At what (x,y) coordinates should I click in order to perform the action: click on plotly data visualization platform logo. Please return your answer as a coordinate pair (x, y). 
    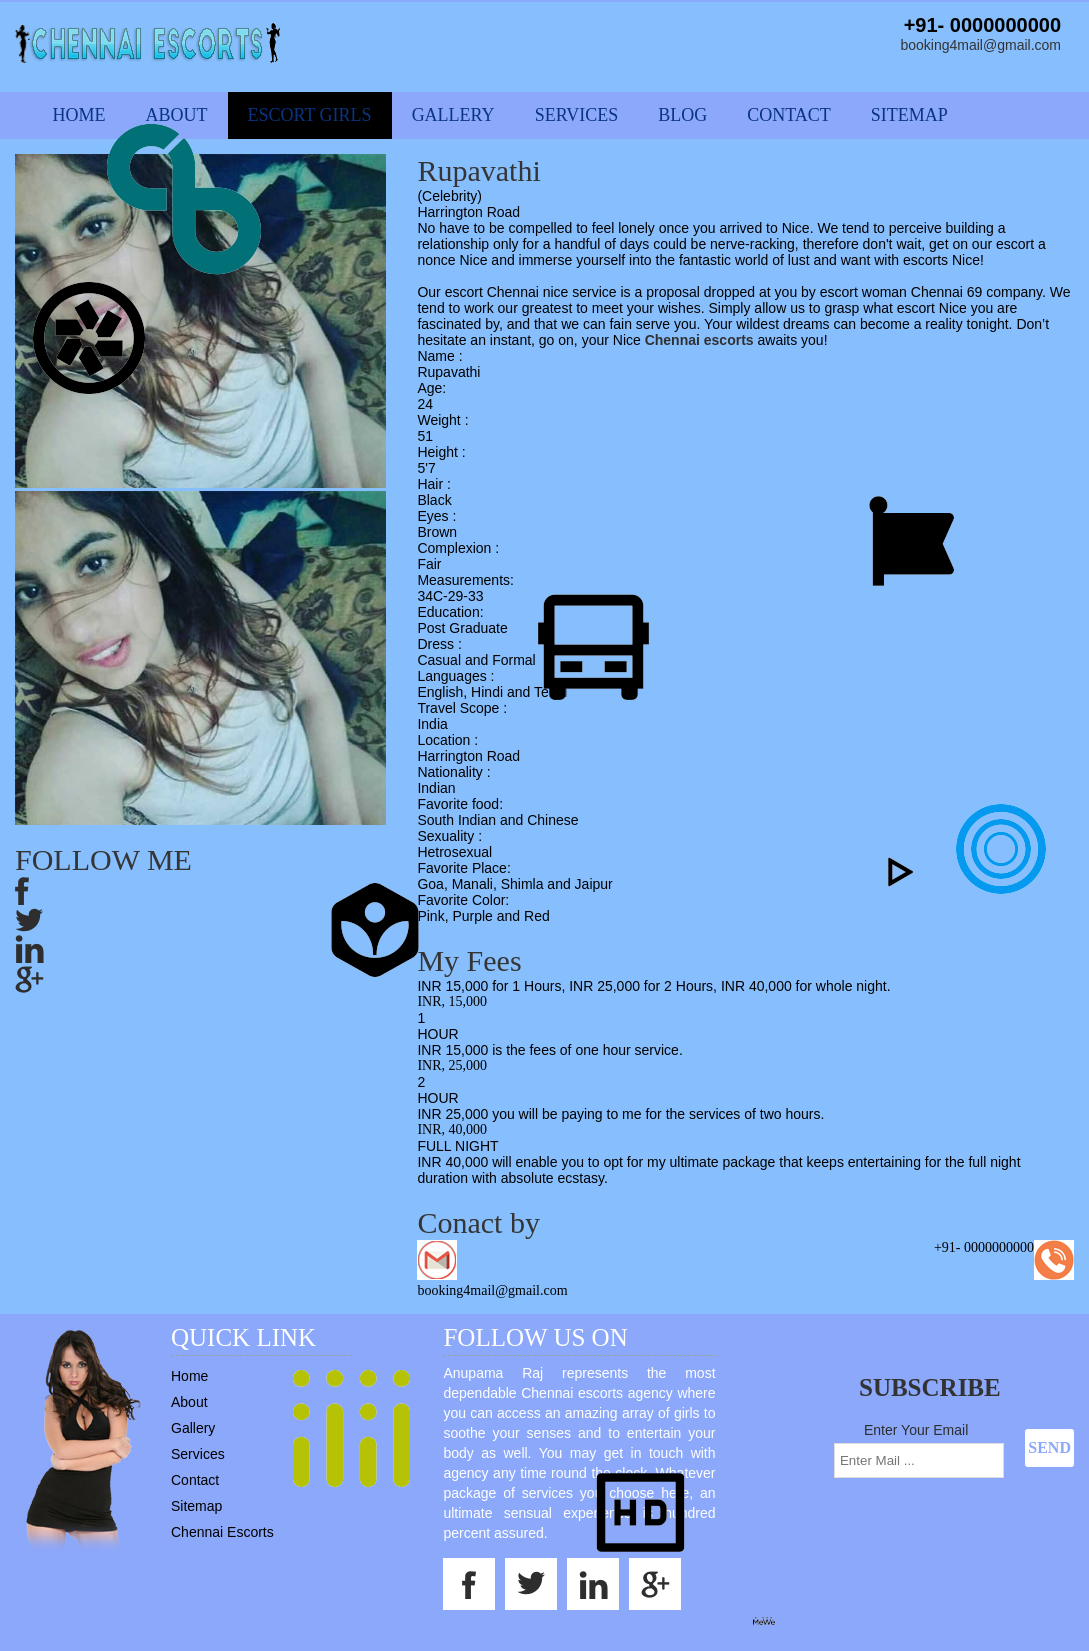
    Looking at the image, I should click on (351, 1428).